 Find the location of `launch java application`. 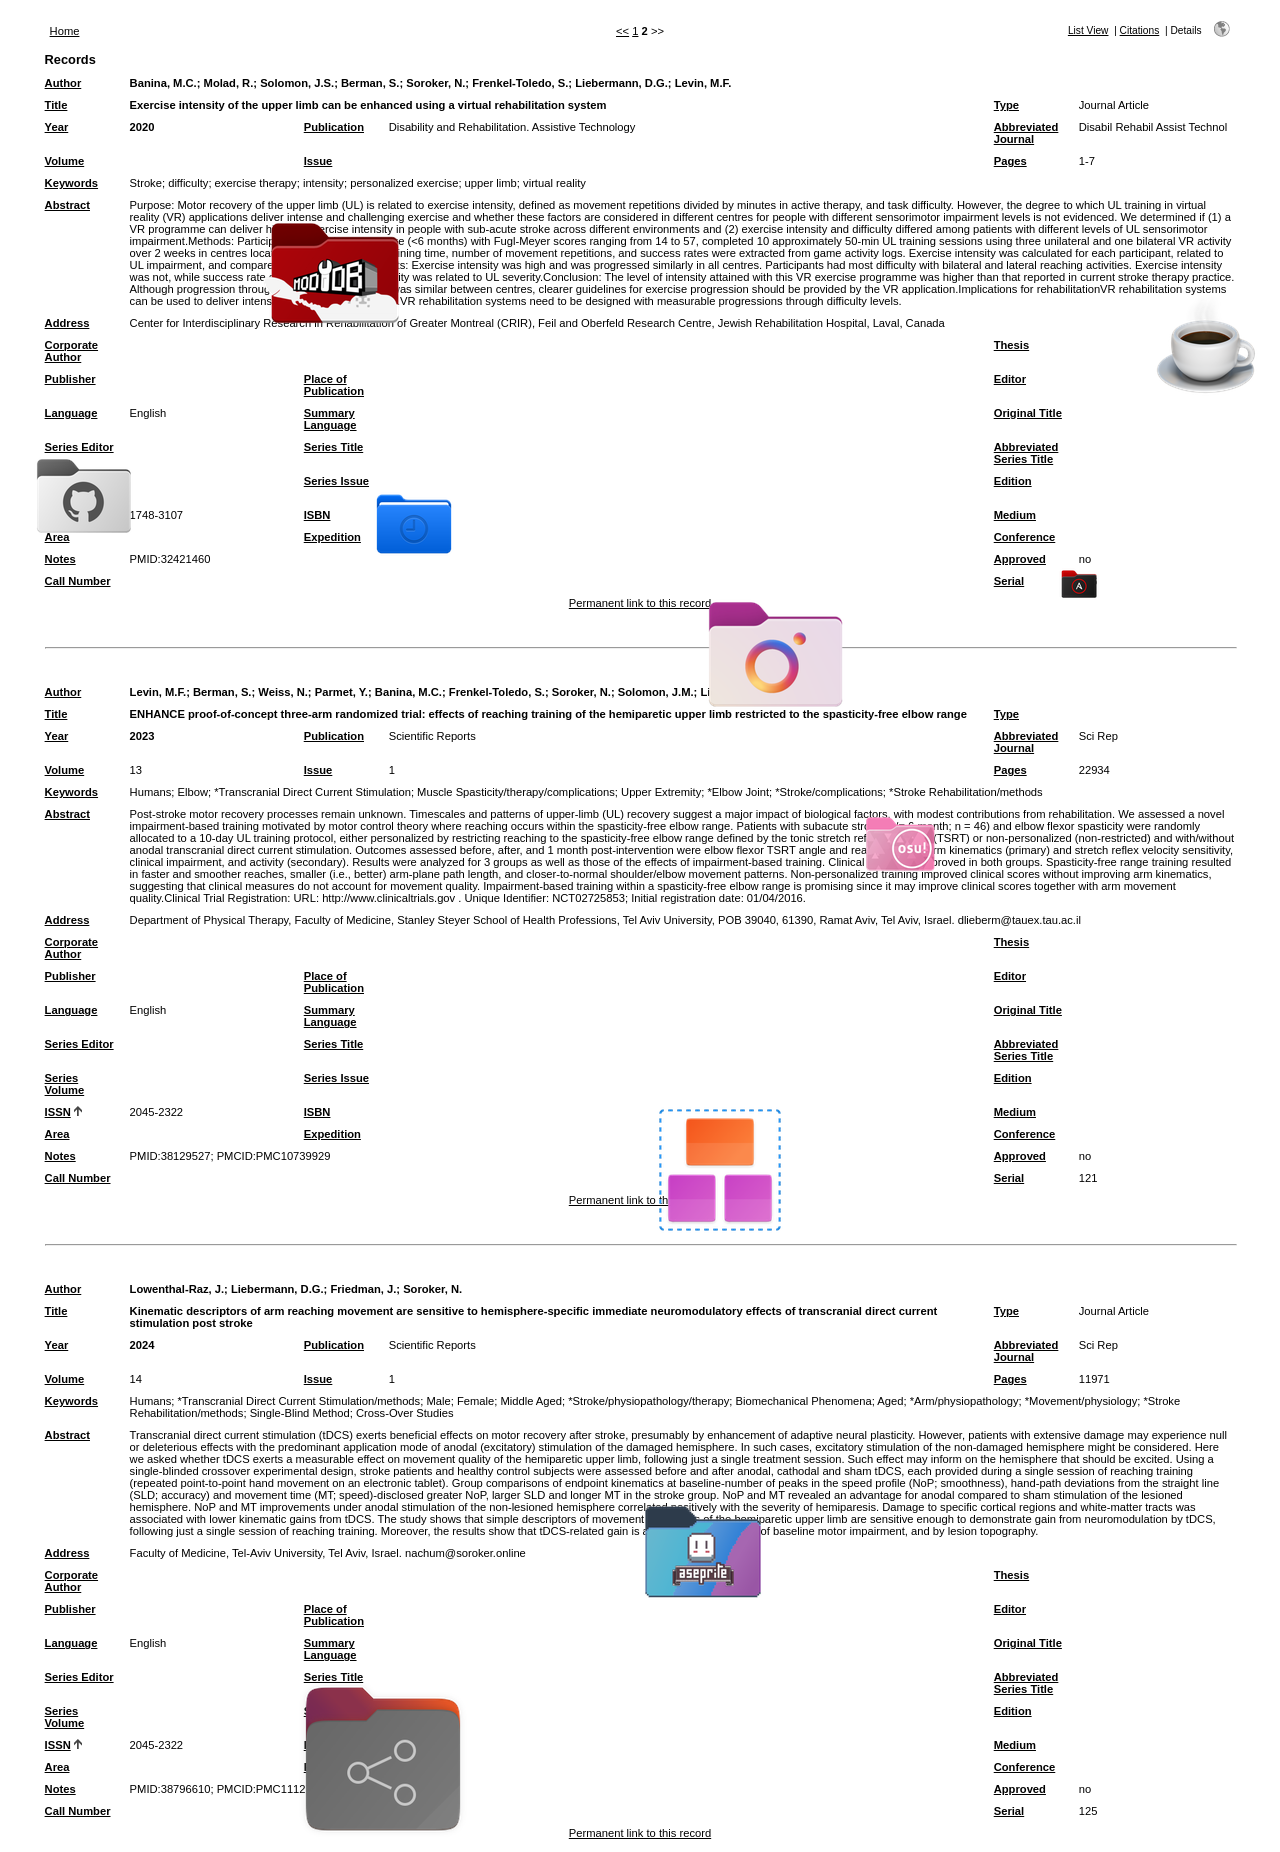

launch java application is located at coordinates (1205, 354).